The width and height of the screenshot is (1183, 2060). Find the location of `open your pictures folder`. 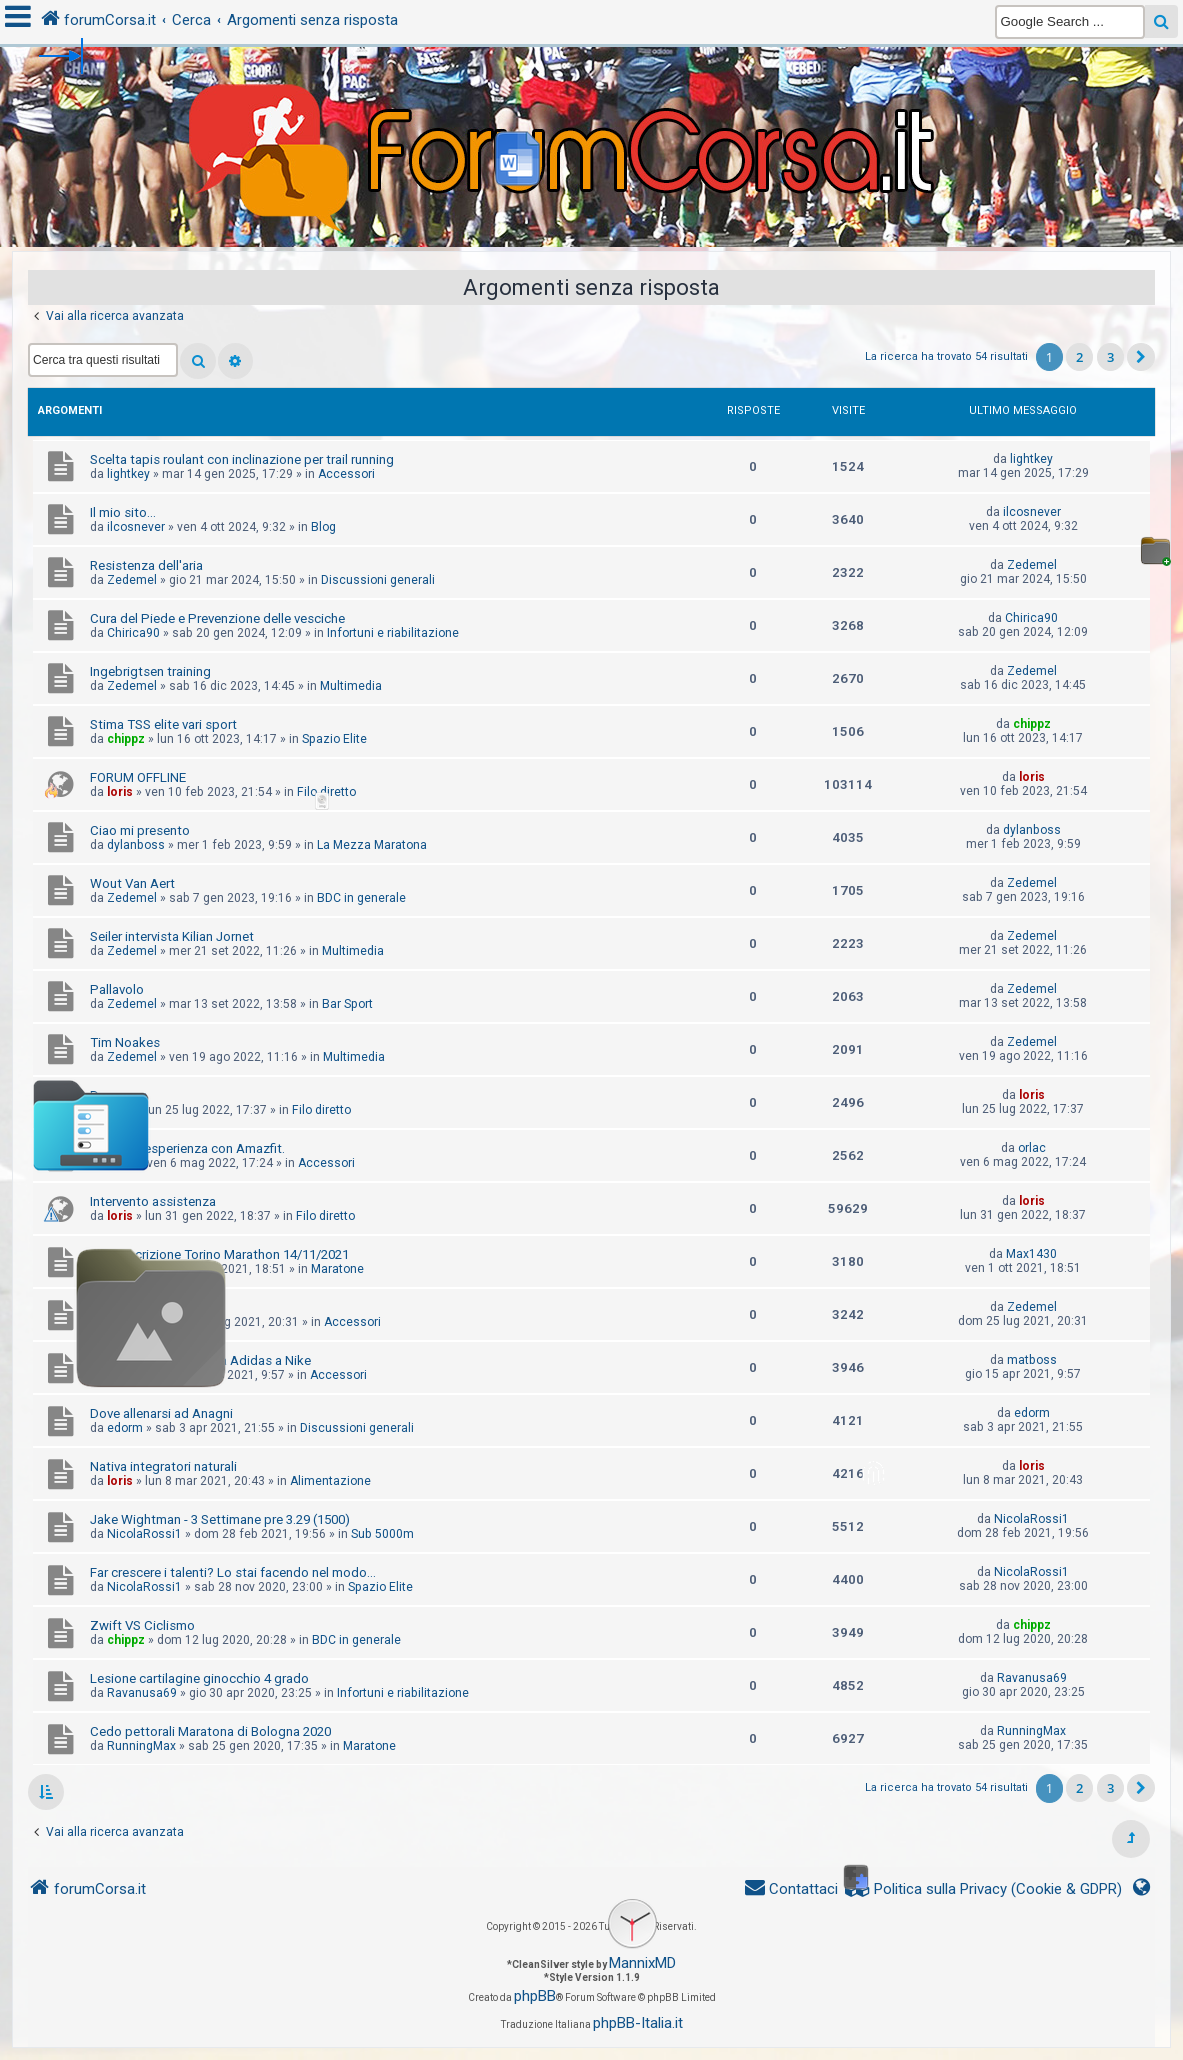

open your pictures folder is located at coordinates (151, 1318).